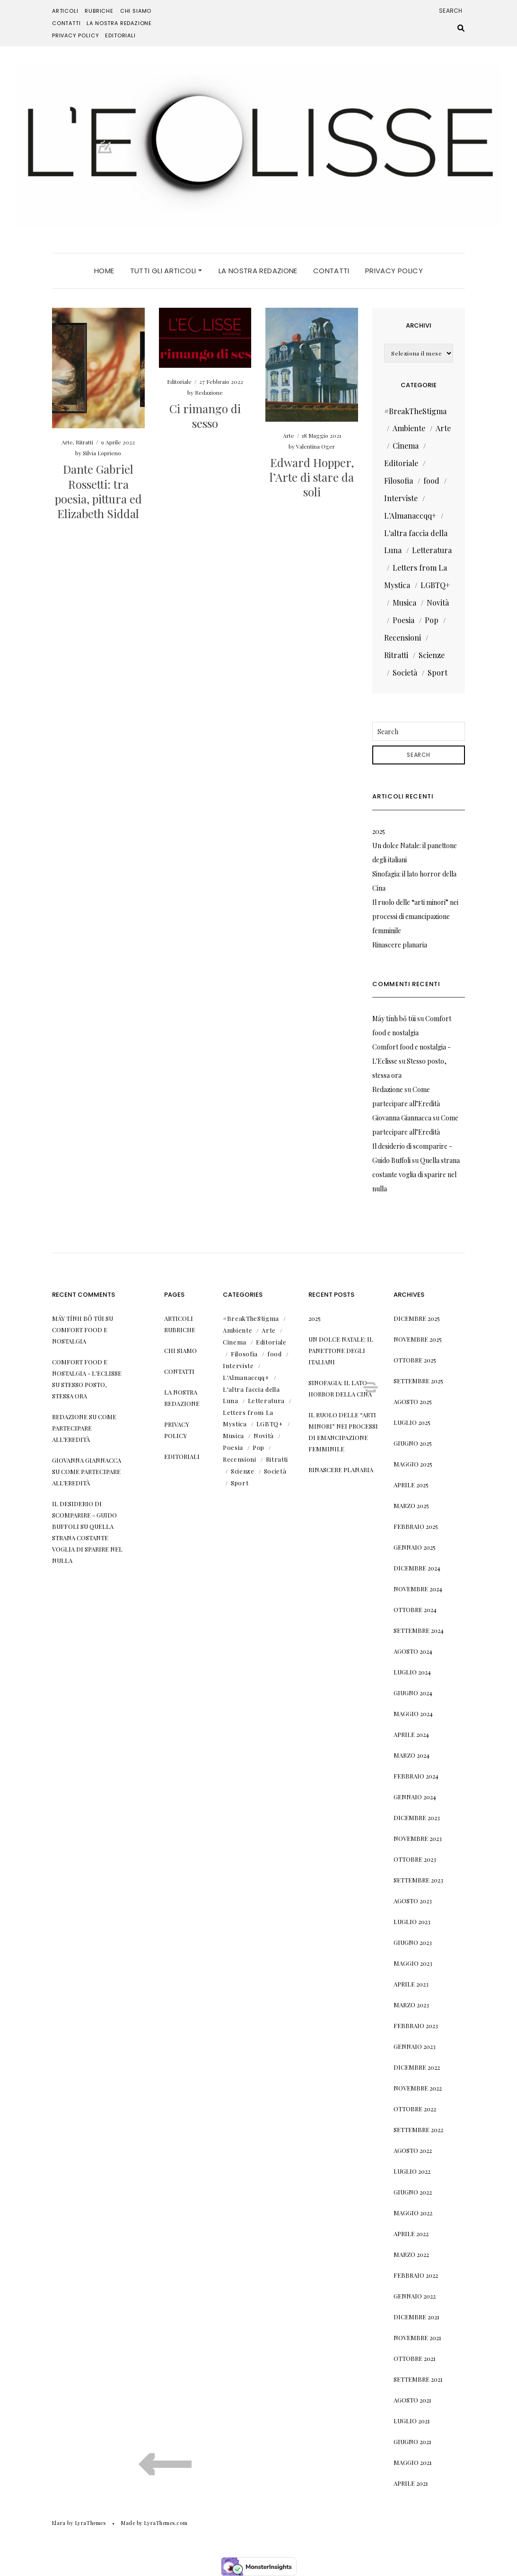 The image size is (517, 2576). I want to click on connect a drawing tablet or stylus input device, so click(105, 147).